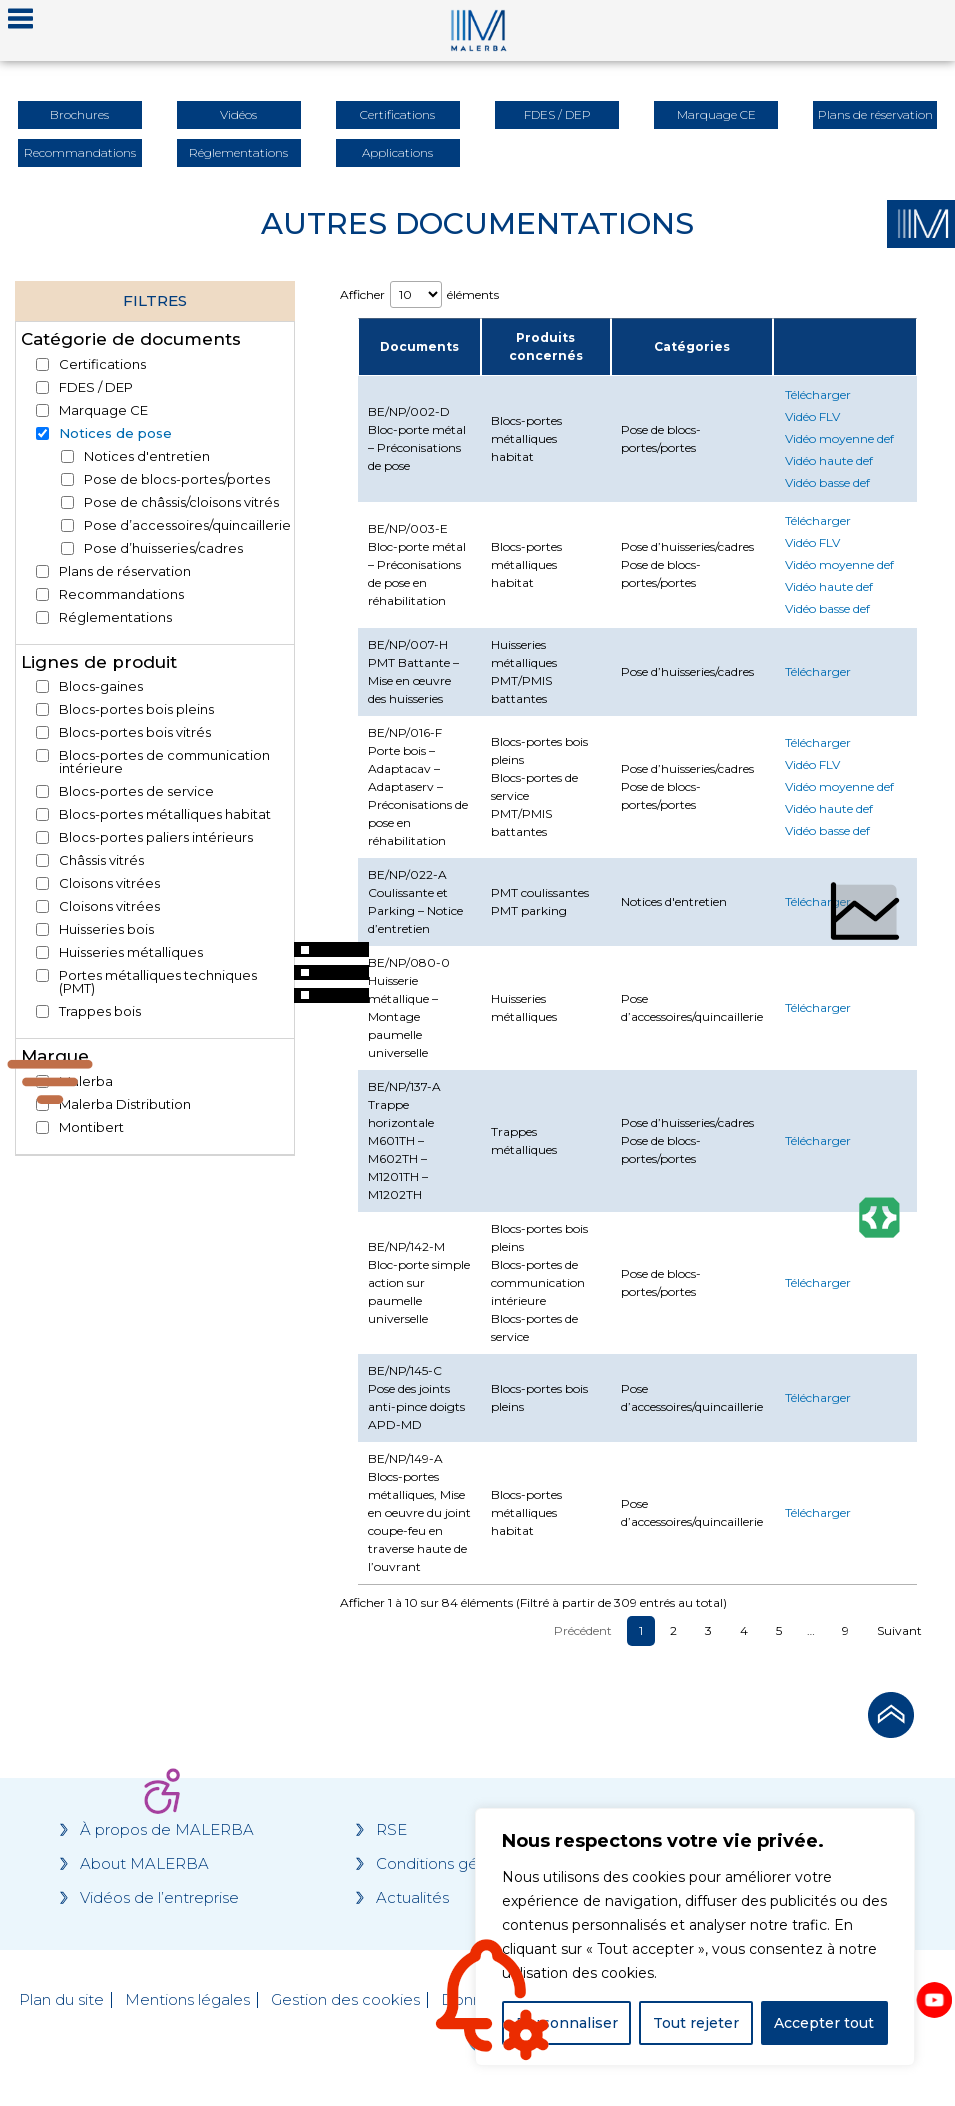  Describe the element at coordinates (486, 1995) in the screenshot. I see `access notification settings` at that location.